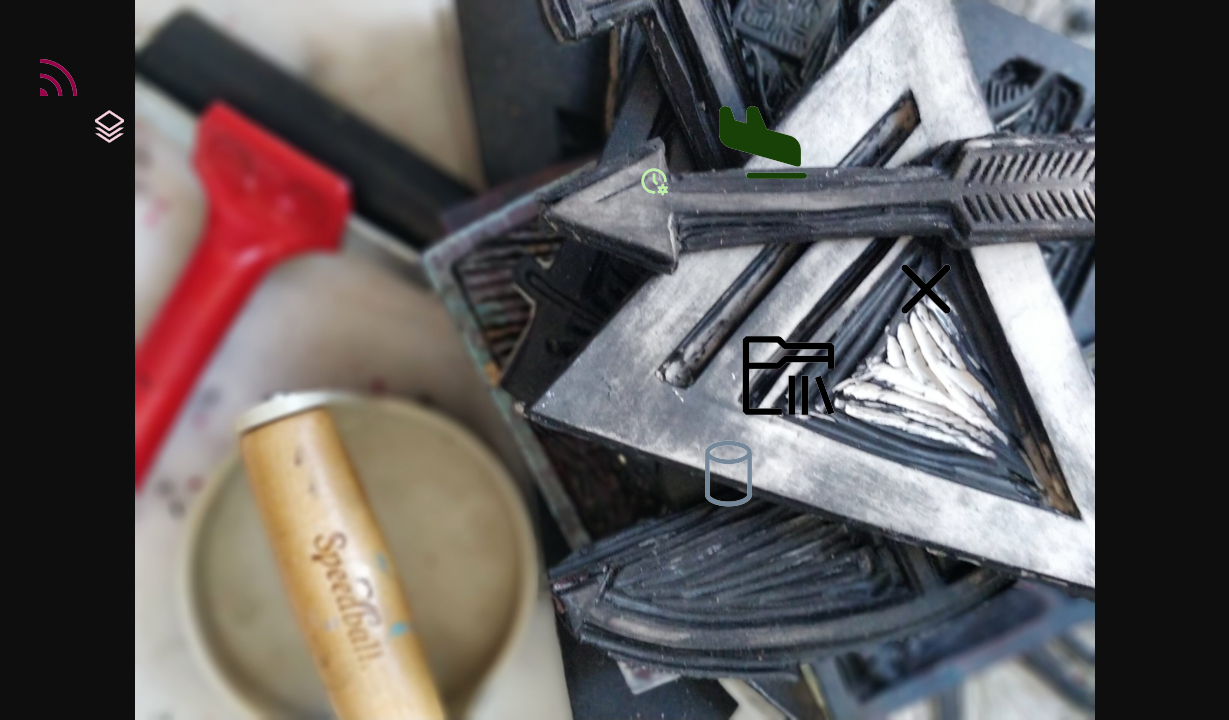 The image size is (1229, 720). Describe the element at coordinates (758, 142) in the screenshot. I see `indicates flight arrival status` at that location.